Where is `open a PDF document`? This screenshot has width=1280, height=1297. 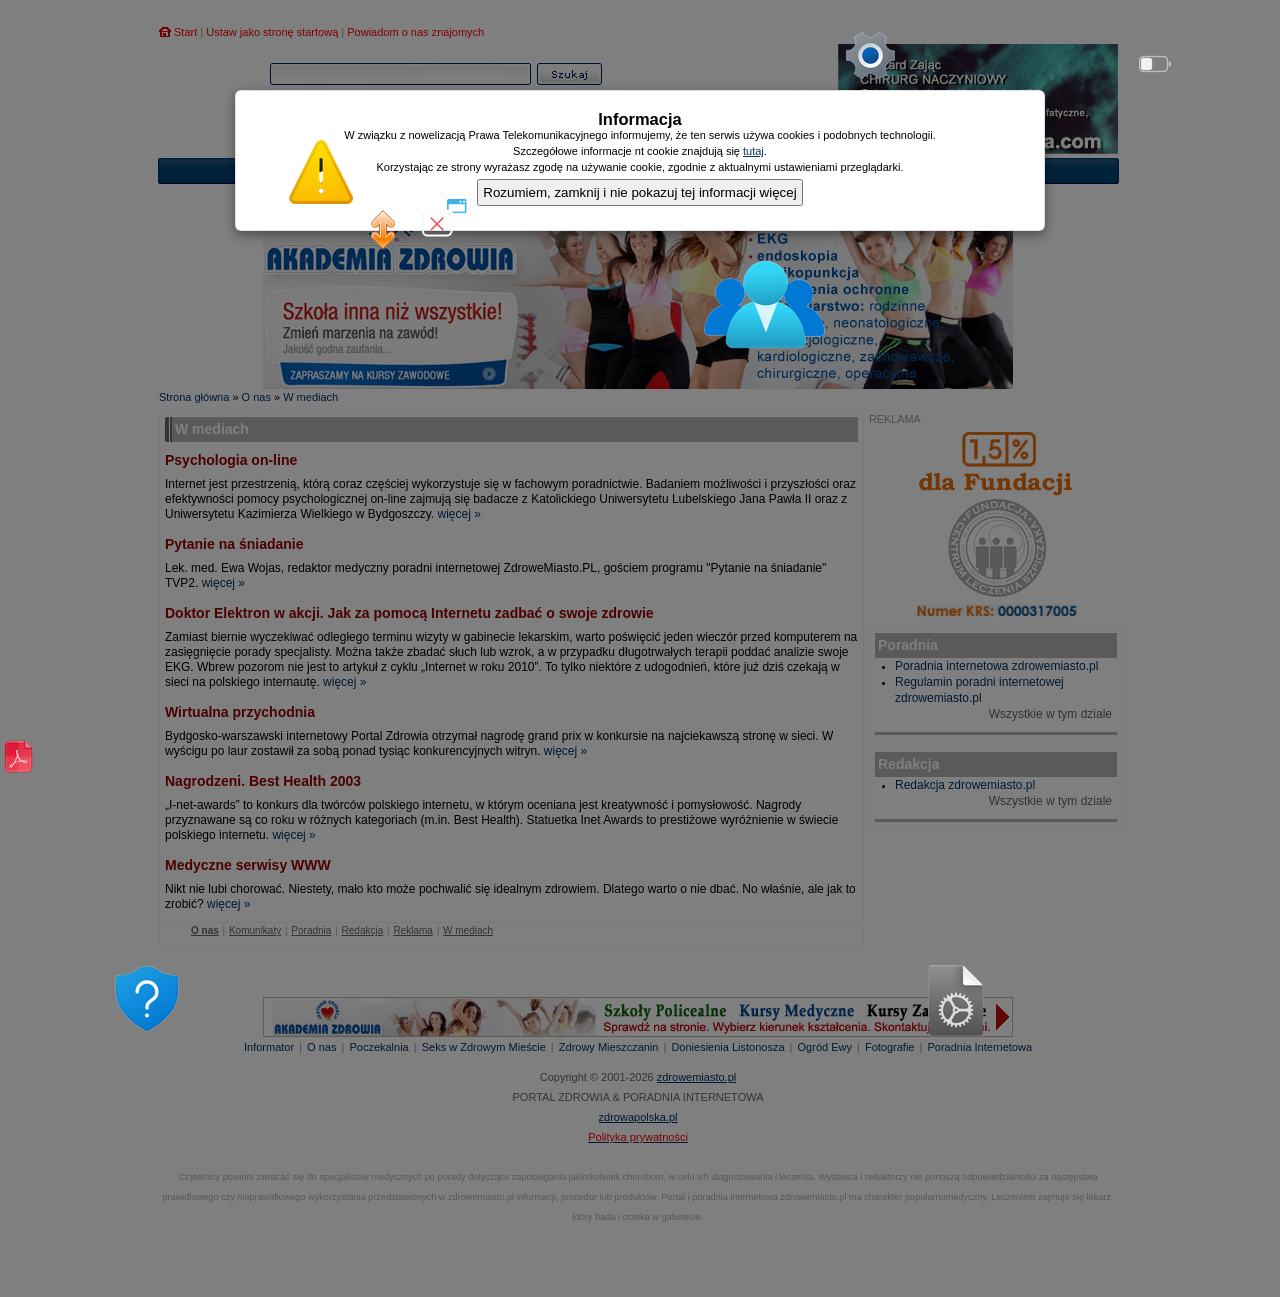
open a PDF document is located at coordinates (18, 756).